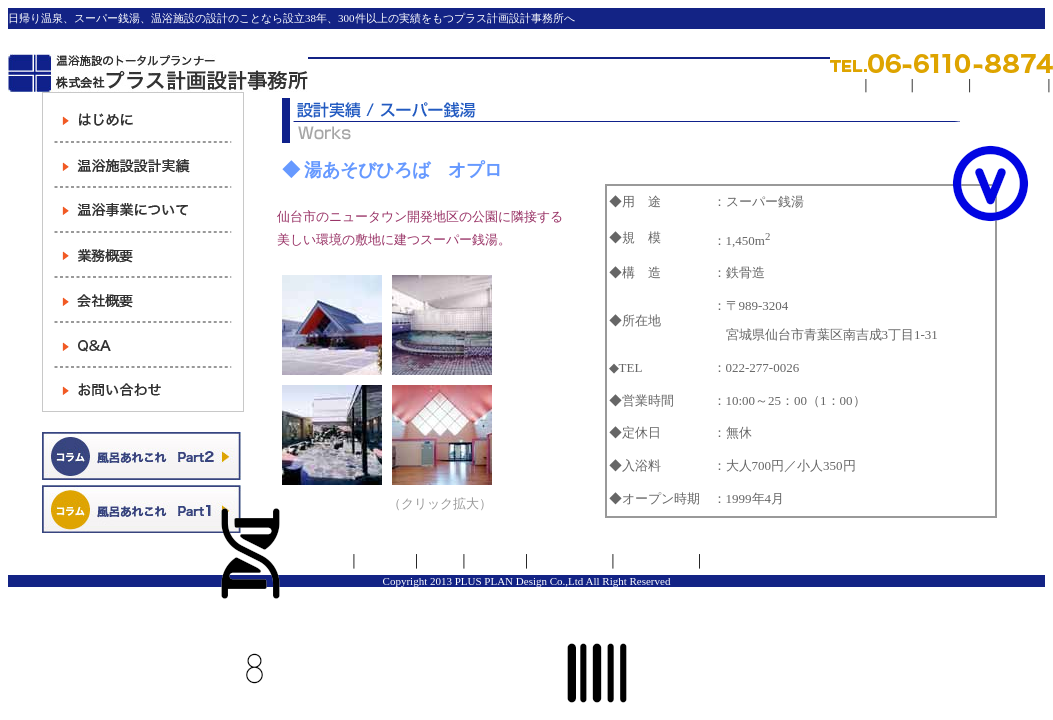 The width and height of the screenshot is (1053, 720). I want to click on indicates a verified status or account, so click(990, 183).